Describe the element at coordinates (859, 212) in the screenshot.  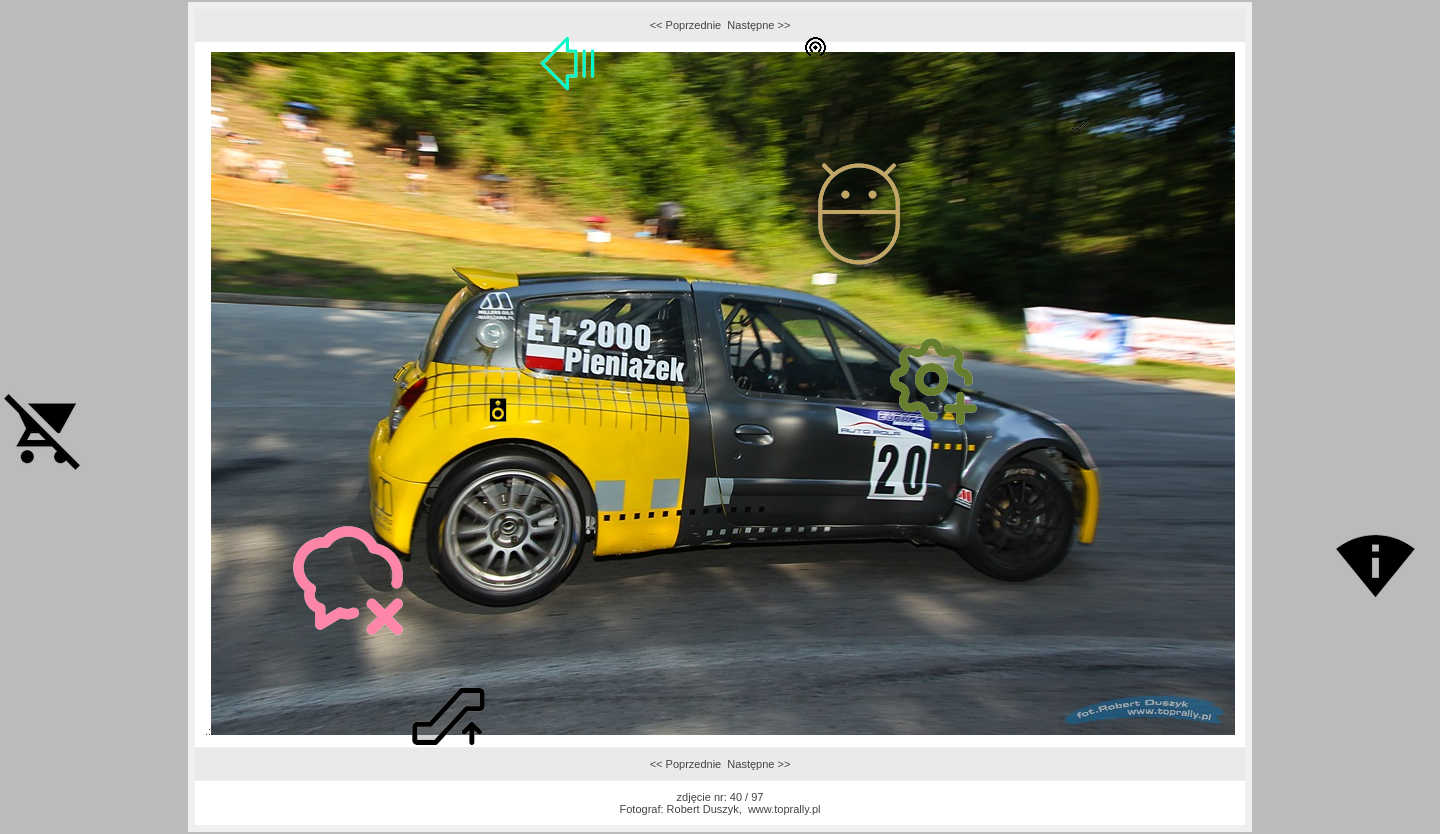
I see `android device or system settings` at that location.